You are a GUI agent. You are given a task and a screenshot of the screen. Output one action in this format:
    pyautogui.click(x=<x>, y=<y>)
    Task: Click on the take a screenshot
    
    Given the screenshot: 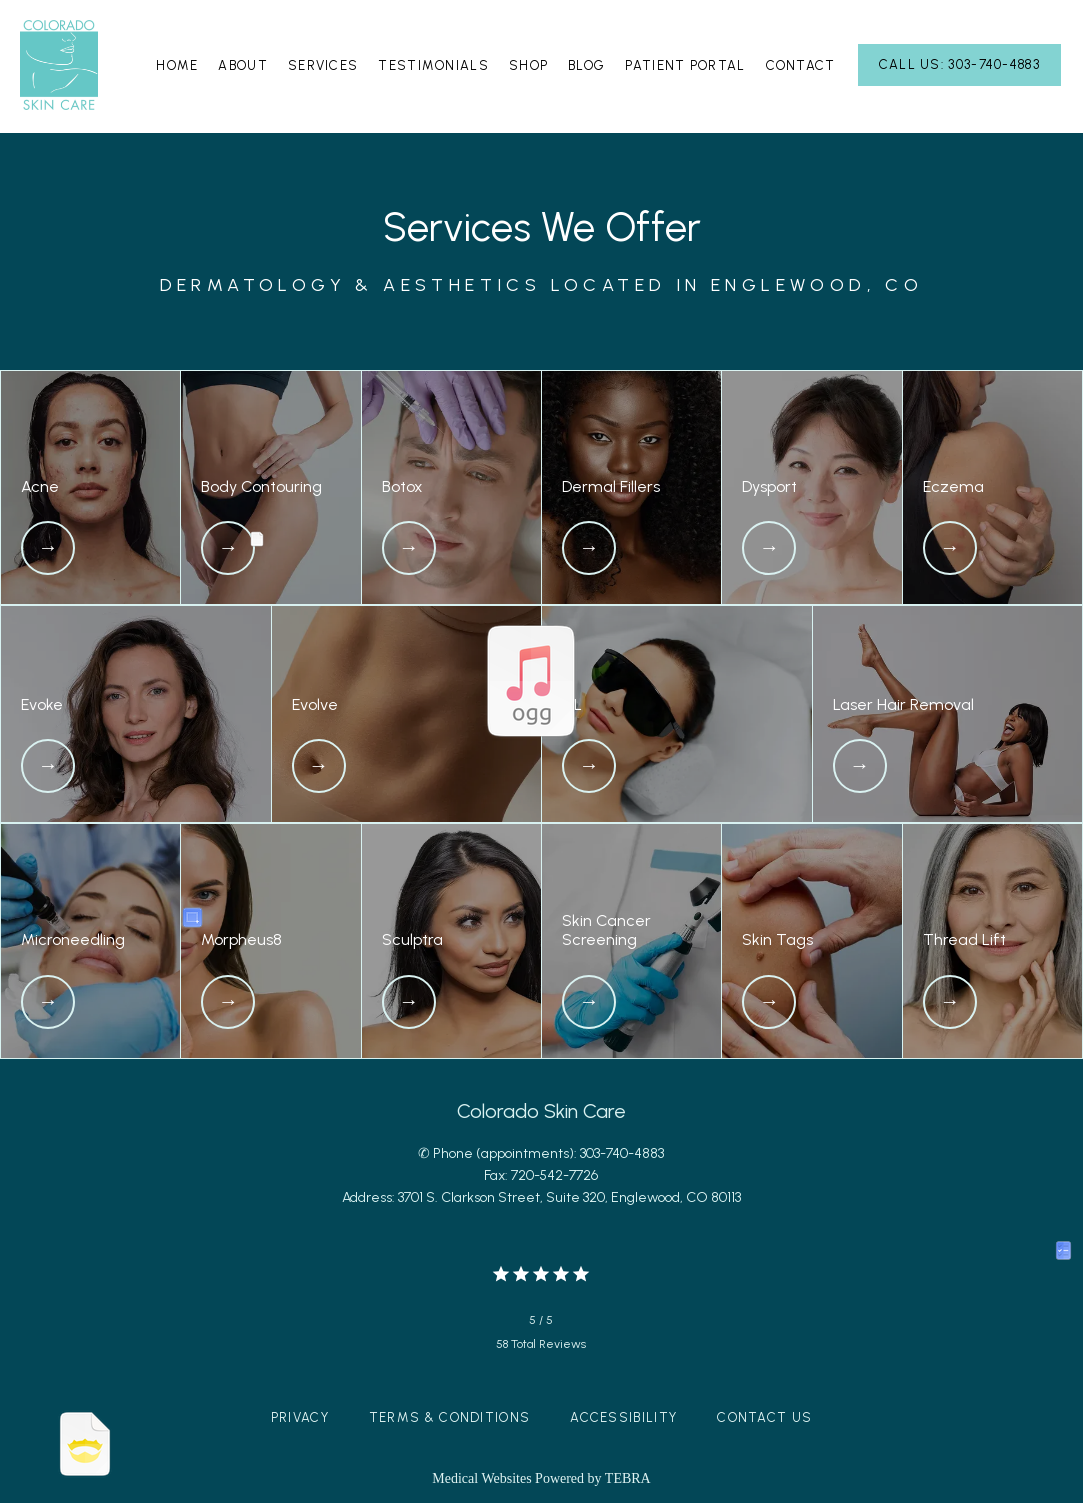 What is the action you would take?
    pyautogui.click(x=192, y=917)
    